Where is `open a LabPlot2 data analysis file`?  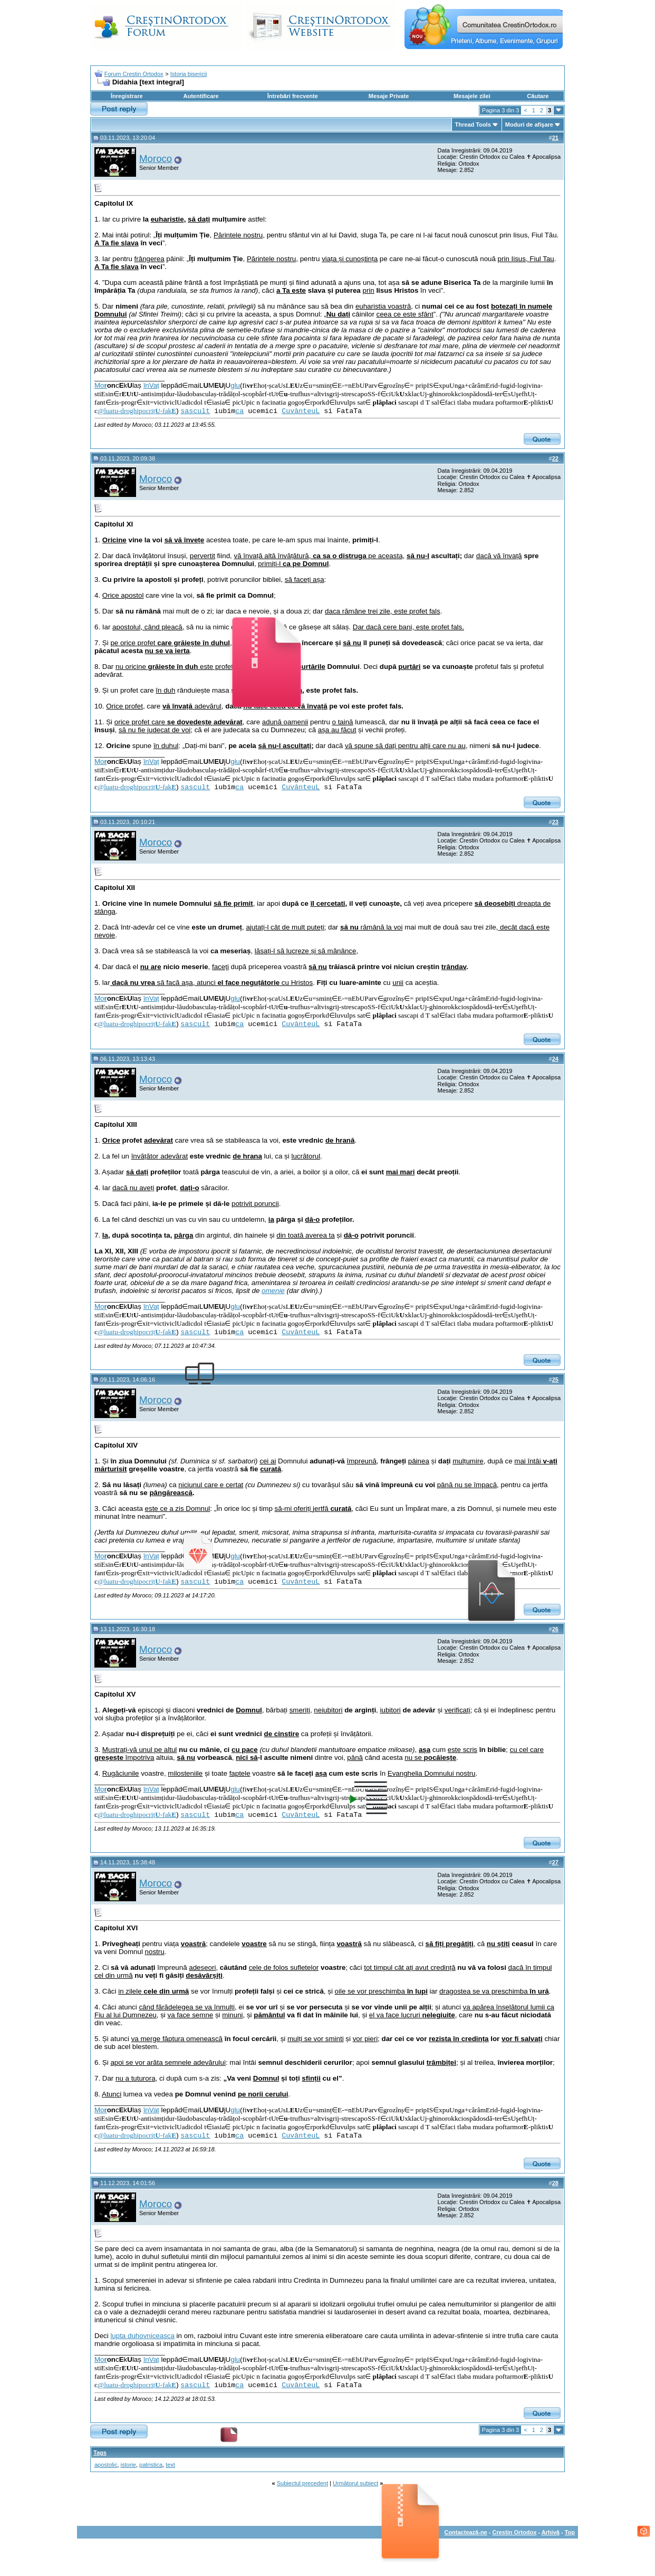
open a LabPlot2 data analysis file is located at coordinates (492, 1592).